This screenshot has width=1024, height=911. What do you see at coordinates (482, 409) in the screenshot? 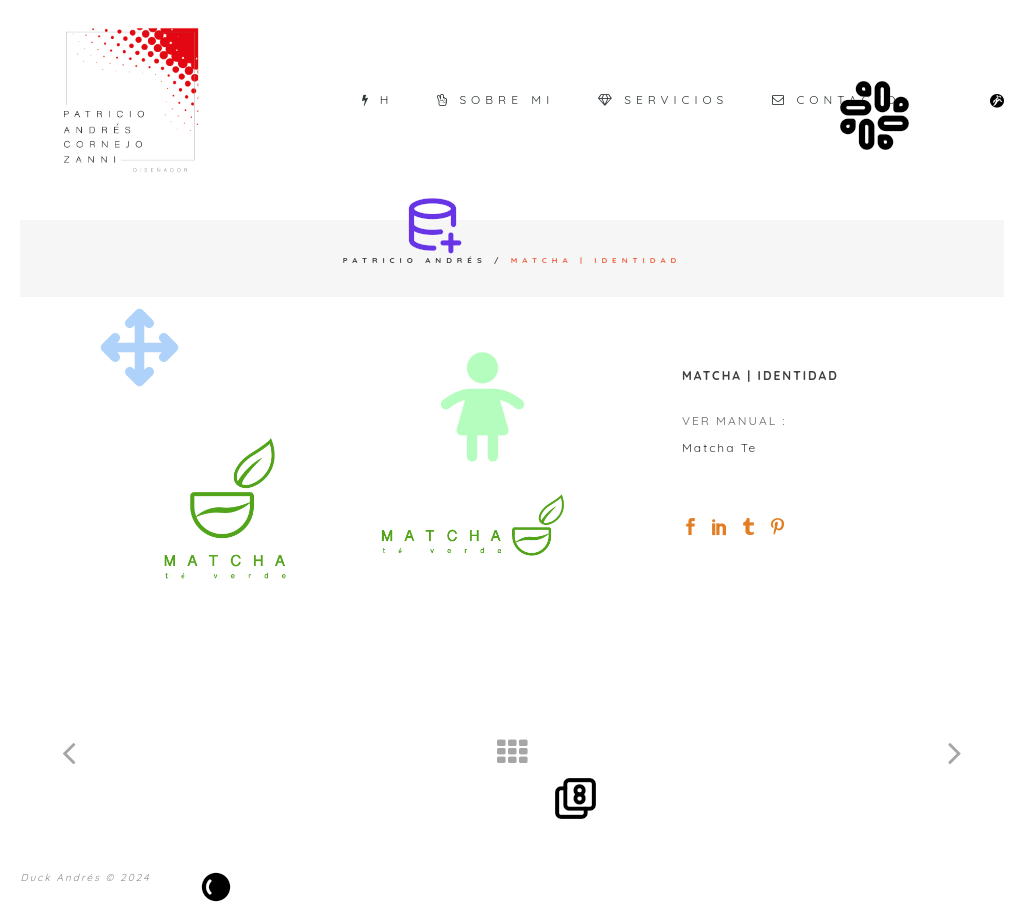
I see `indicates women's restroom or facilities` at bounding box center [482, 409].